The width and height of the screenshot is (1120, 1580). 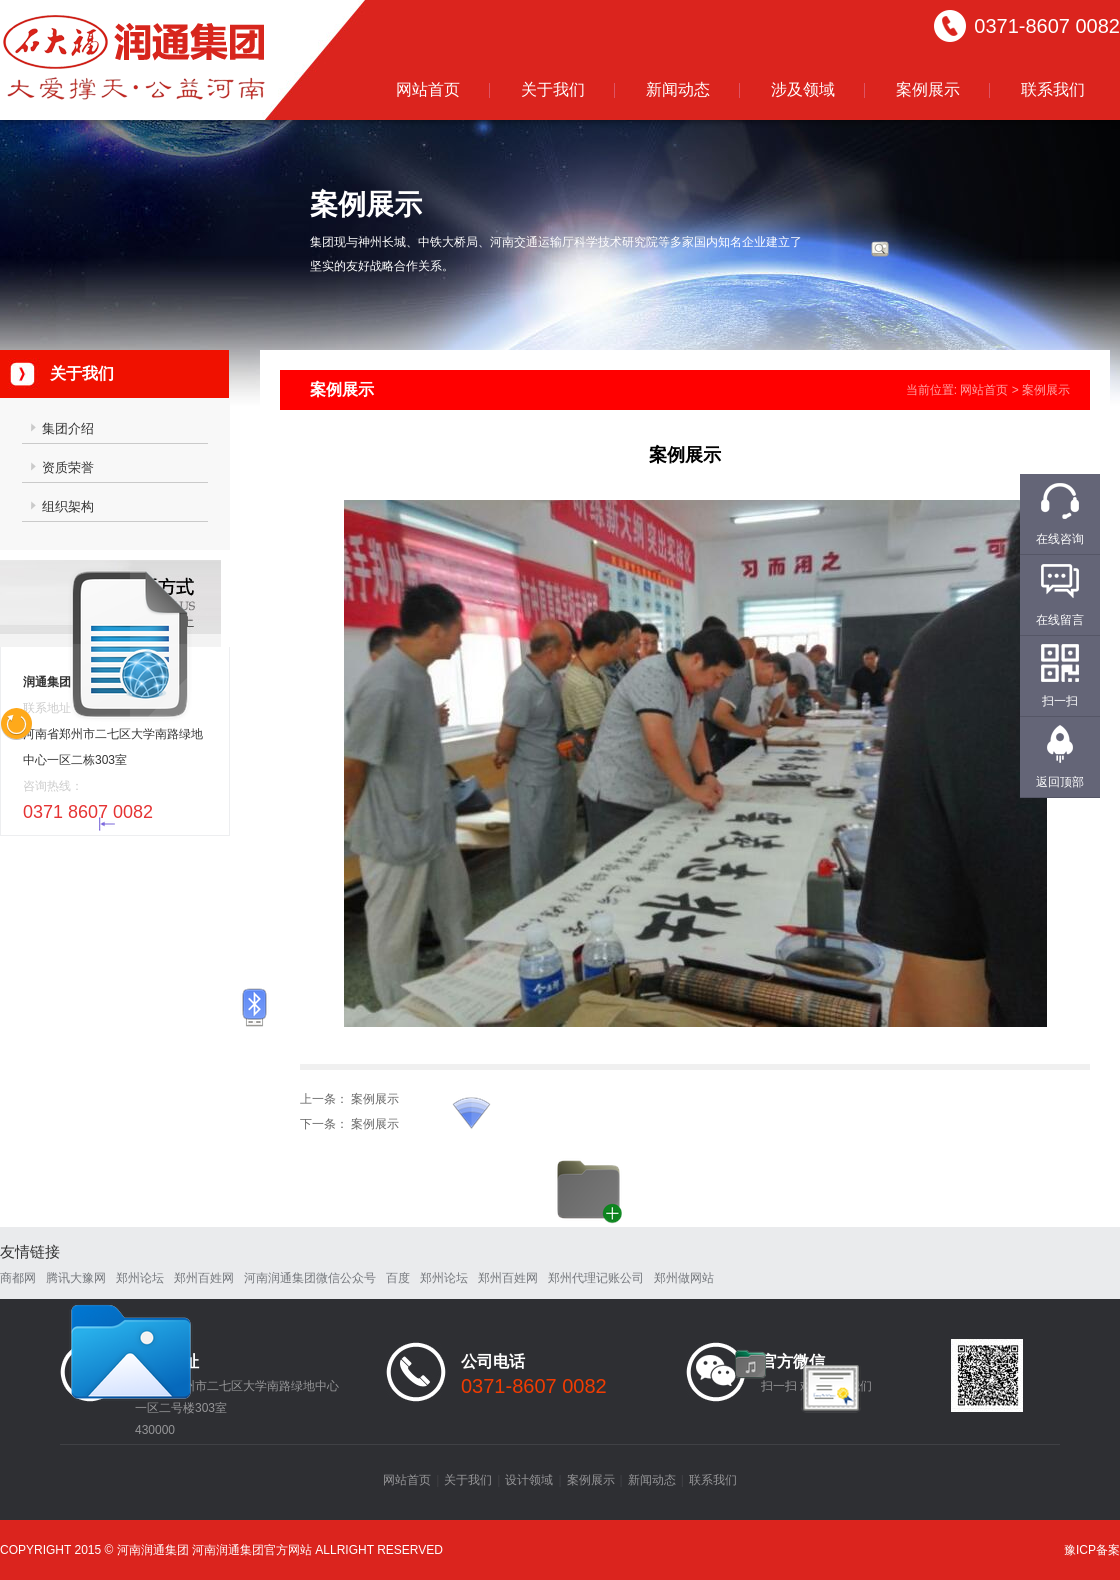 I want to click on open pictures folder, so click(x=131, y=1355).